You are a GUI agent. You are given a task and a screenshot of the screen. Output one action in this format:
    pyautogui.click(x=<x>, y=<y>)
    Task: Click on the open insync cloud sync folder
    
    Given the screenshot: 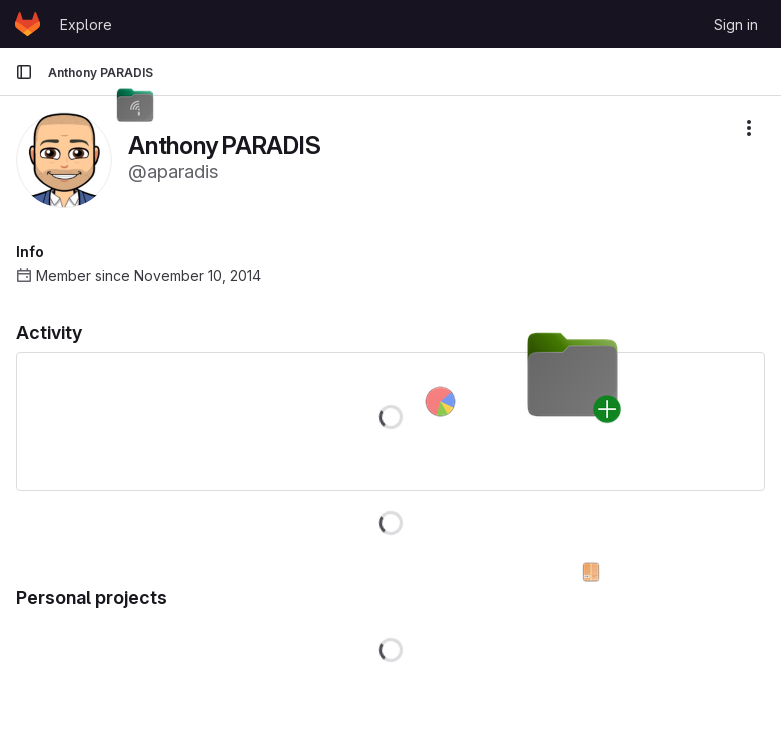 What is the action you would take?
    pyautogui.click(x=135, y=105)
    